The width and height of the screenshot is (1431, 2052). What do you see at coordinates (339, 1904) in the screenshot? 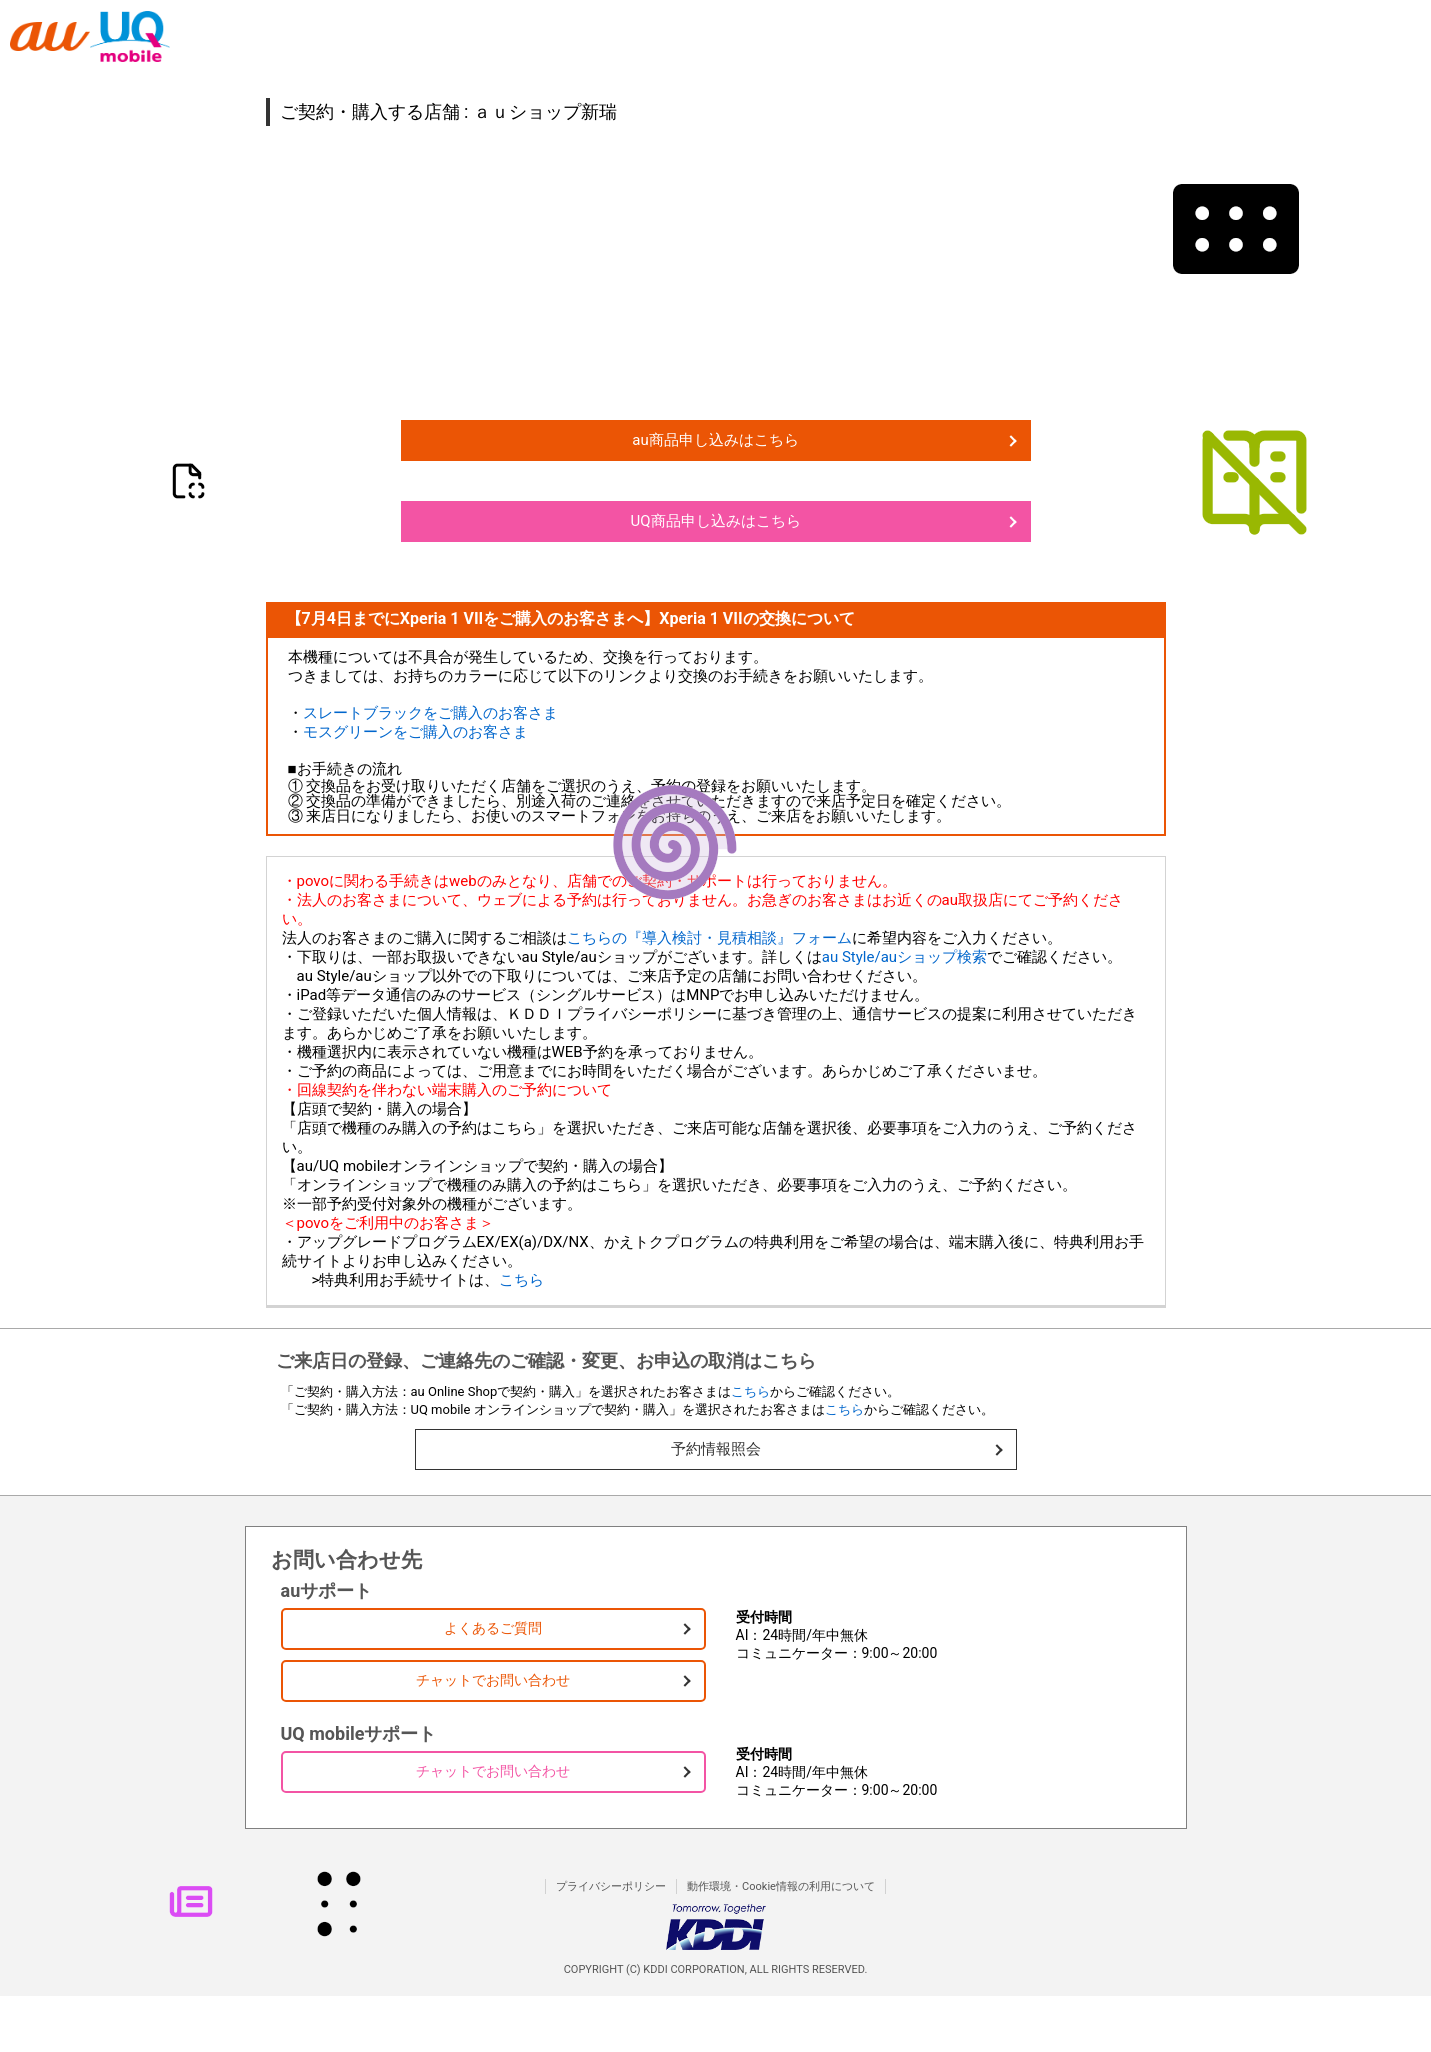
I see `enable braille accessibility features` at bounding box center [339, 1904].